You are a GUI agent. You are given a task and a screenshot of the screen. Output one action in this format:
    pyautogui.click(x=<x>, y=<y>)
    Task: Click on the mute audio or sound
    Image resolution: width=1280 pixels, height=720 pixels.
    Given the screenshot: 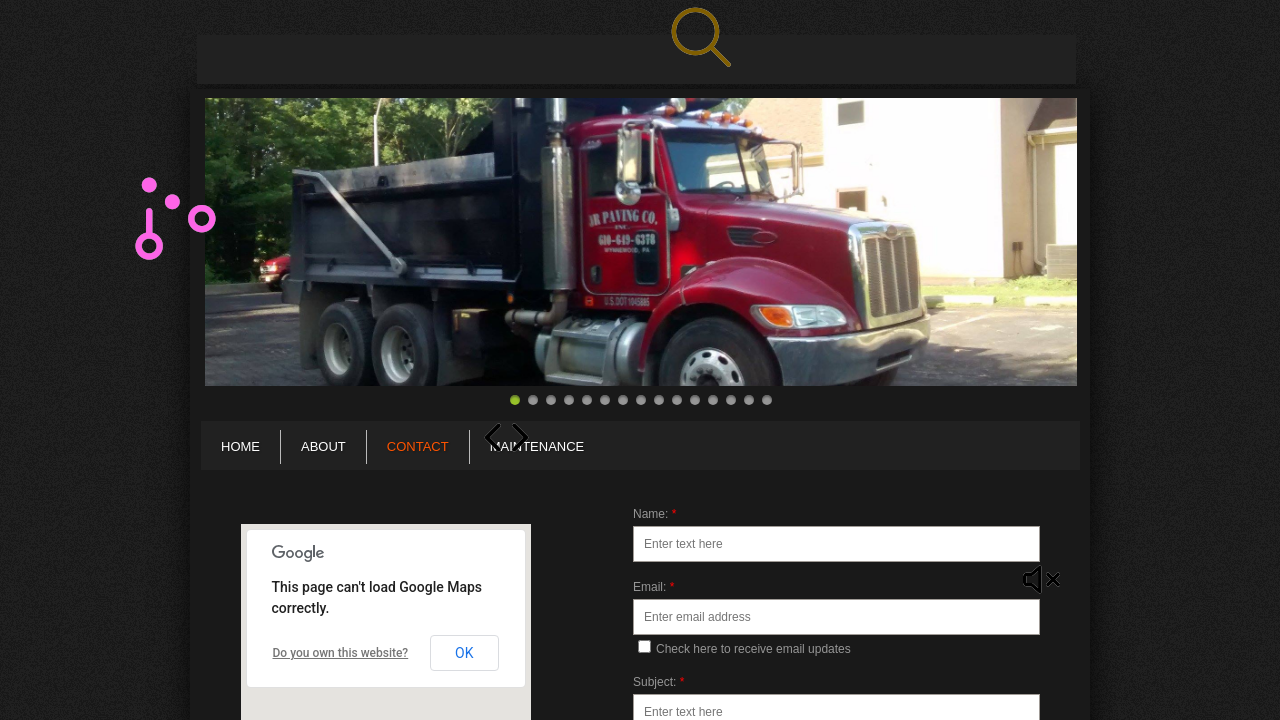 What is the action you would take?
    pyautogui.click(x=1041, y=579)
    